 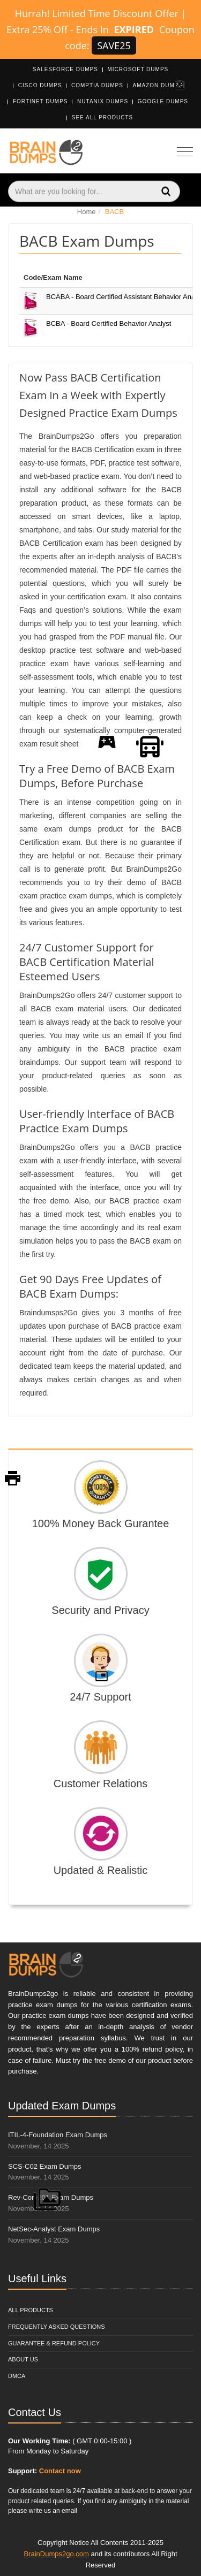 What do you see at coordinates (107, 742) in the screenshot?
I see `access gaming or esports features` at bounding box center [107, 742].